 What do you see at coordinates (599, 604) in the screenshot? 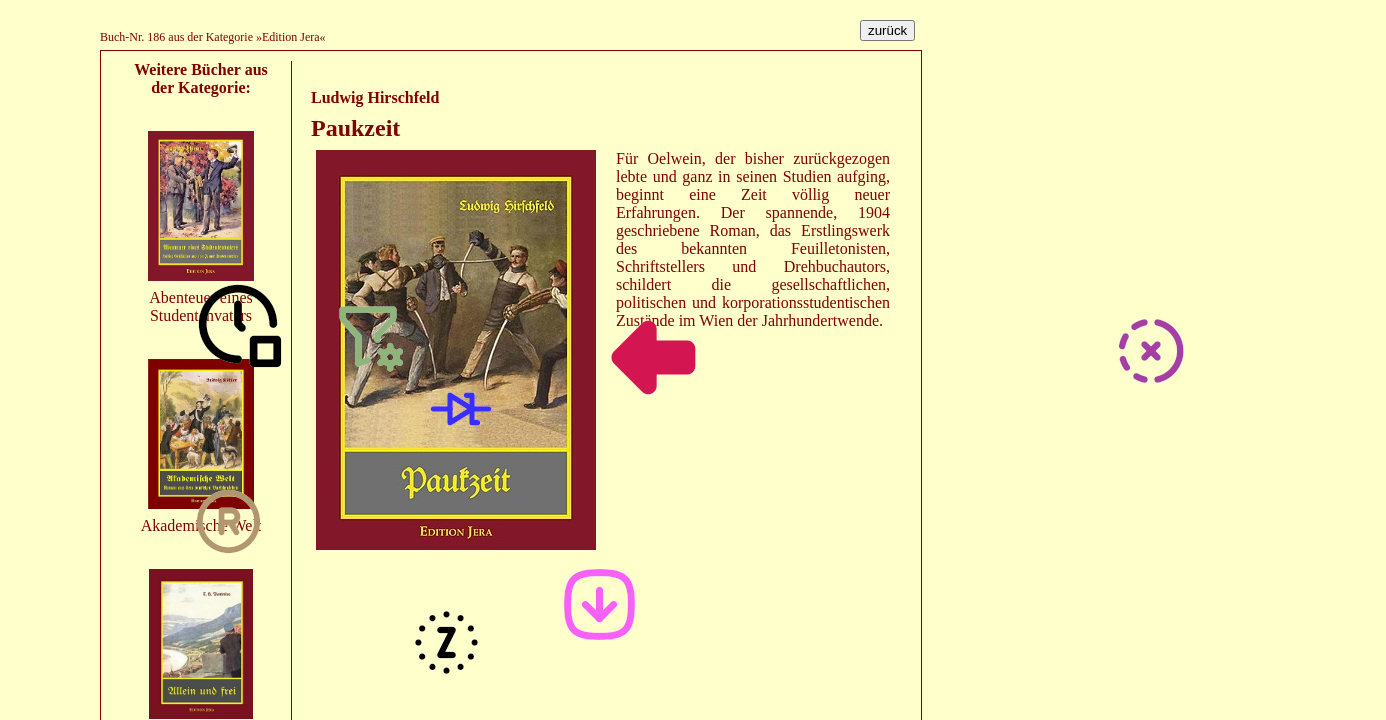
I see `download file or content` at bounding box center [599, 604].